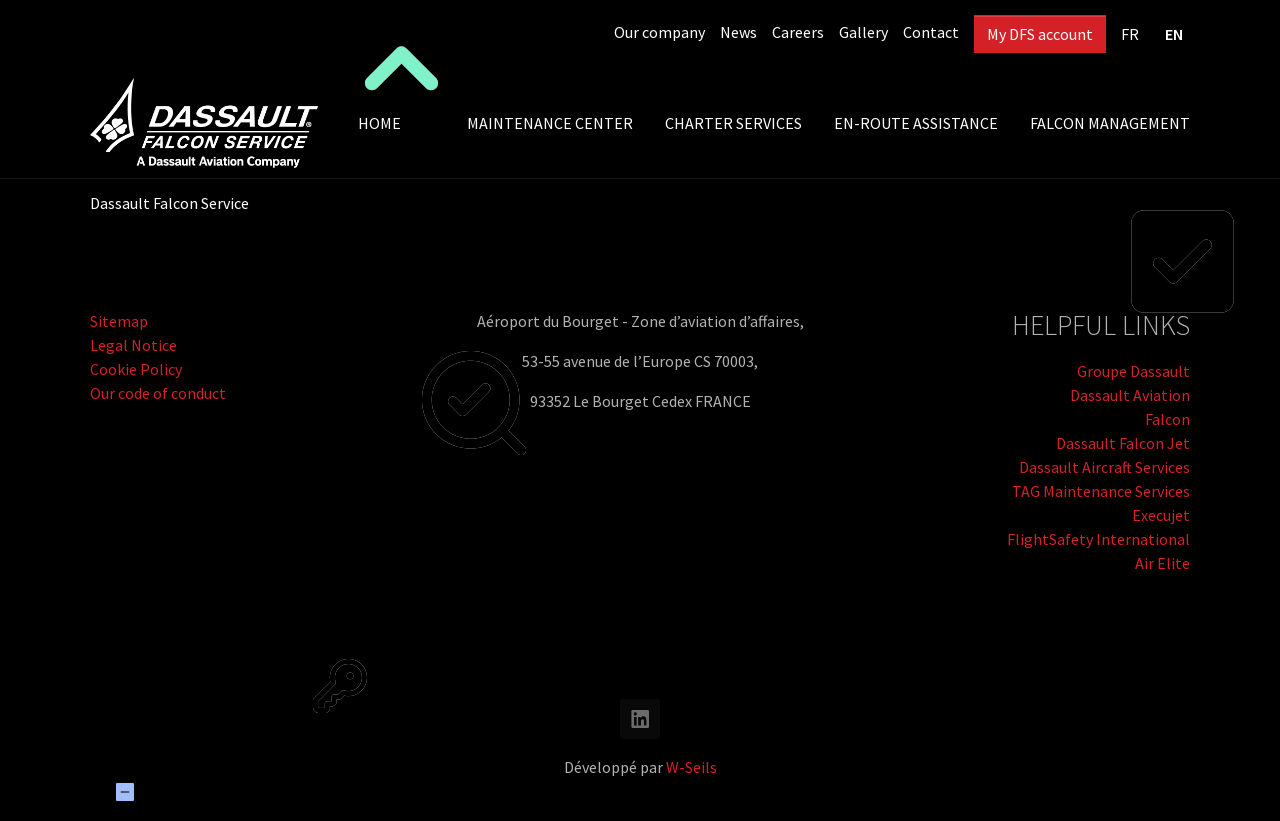 This screenshot has height=821, width=1280. What do you see at coordinates (125, 792) in the screenshot?
I see `collapse or minimize a section` at bounding box center [125, 792].